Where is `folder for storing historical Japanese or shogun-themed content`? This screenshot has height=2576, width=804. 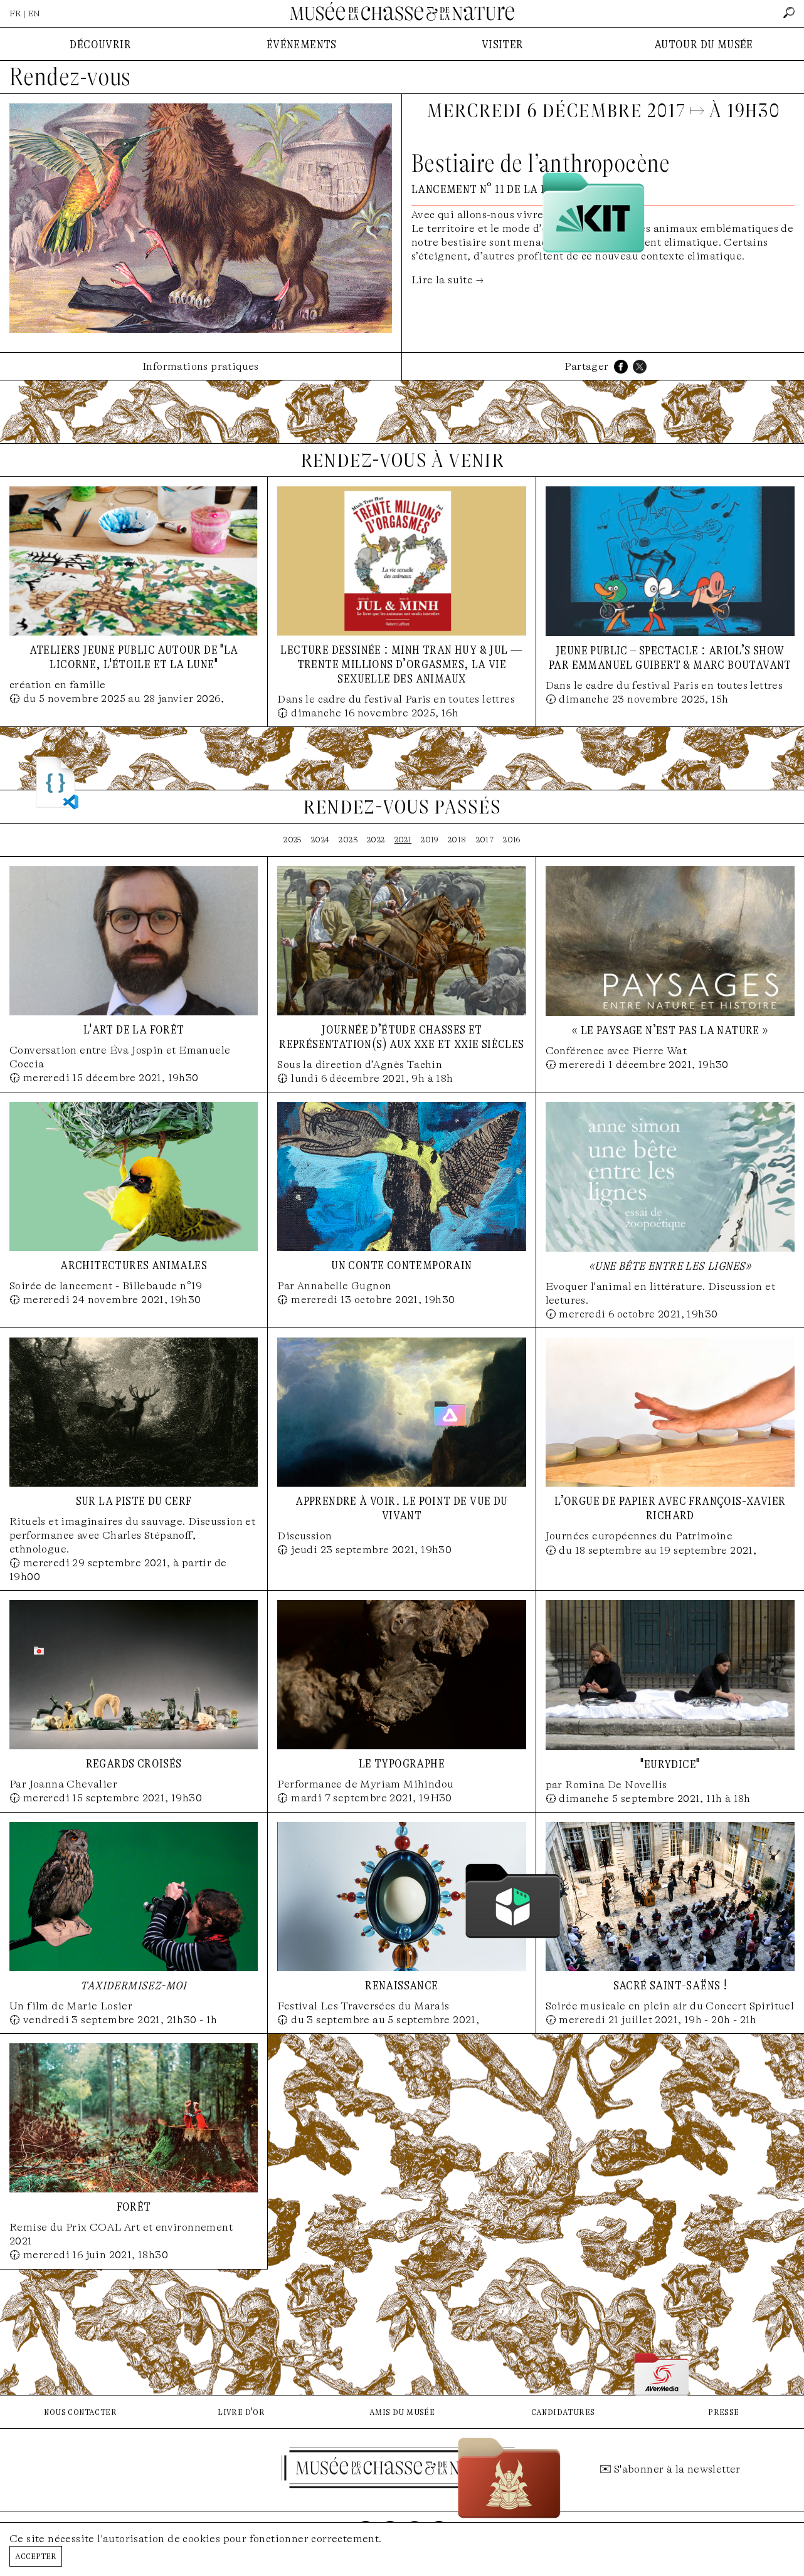
folder for storing historical Japanese or shogun-themed content is located at coordinates (509, 2481).